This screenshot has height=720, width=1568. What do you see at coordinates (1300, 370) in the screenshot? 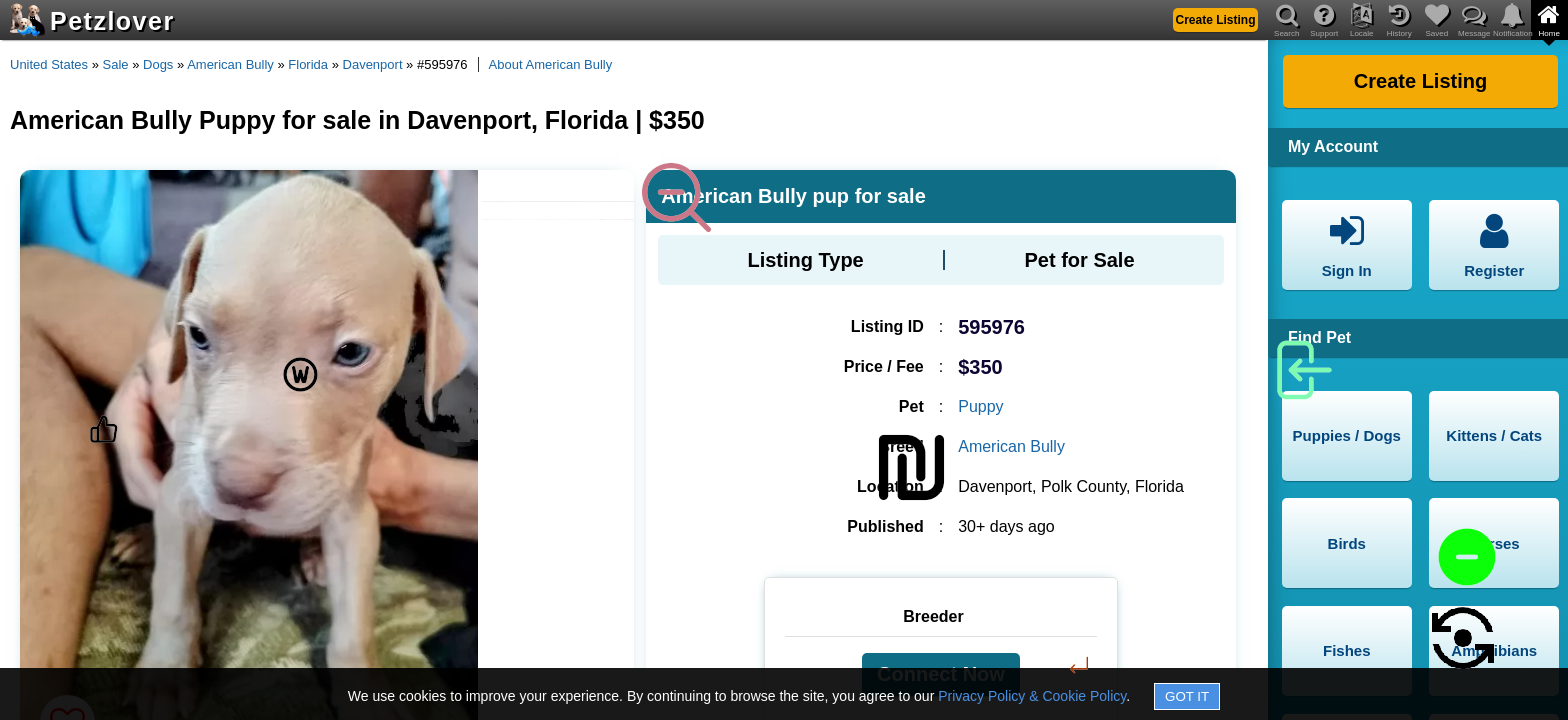
I see `log in to your account` at bounding box center [1300, 370].